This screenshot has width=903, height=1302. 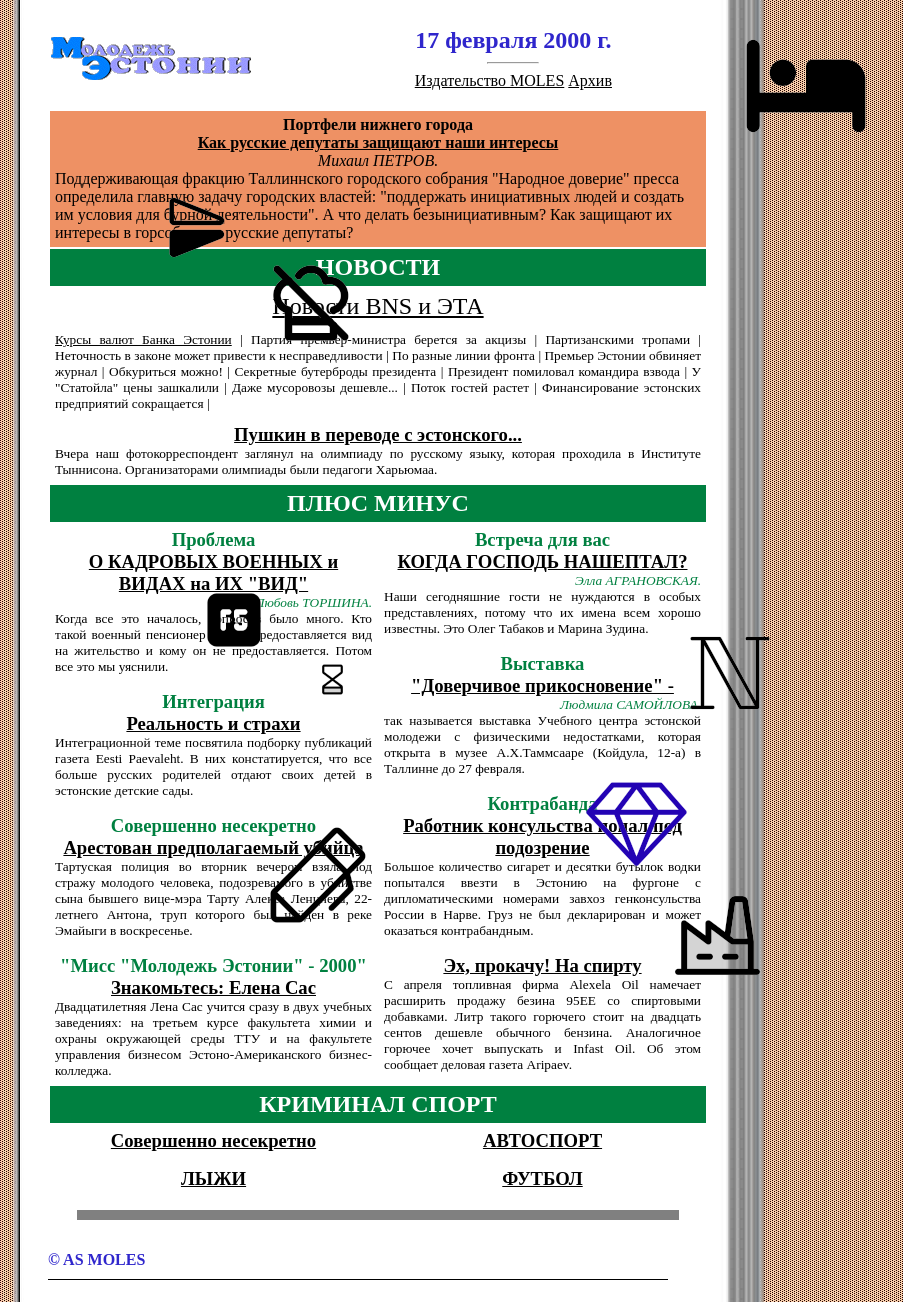 I want to click on access manufacturing or production settings, so click(x=717, y=938).